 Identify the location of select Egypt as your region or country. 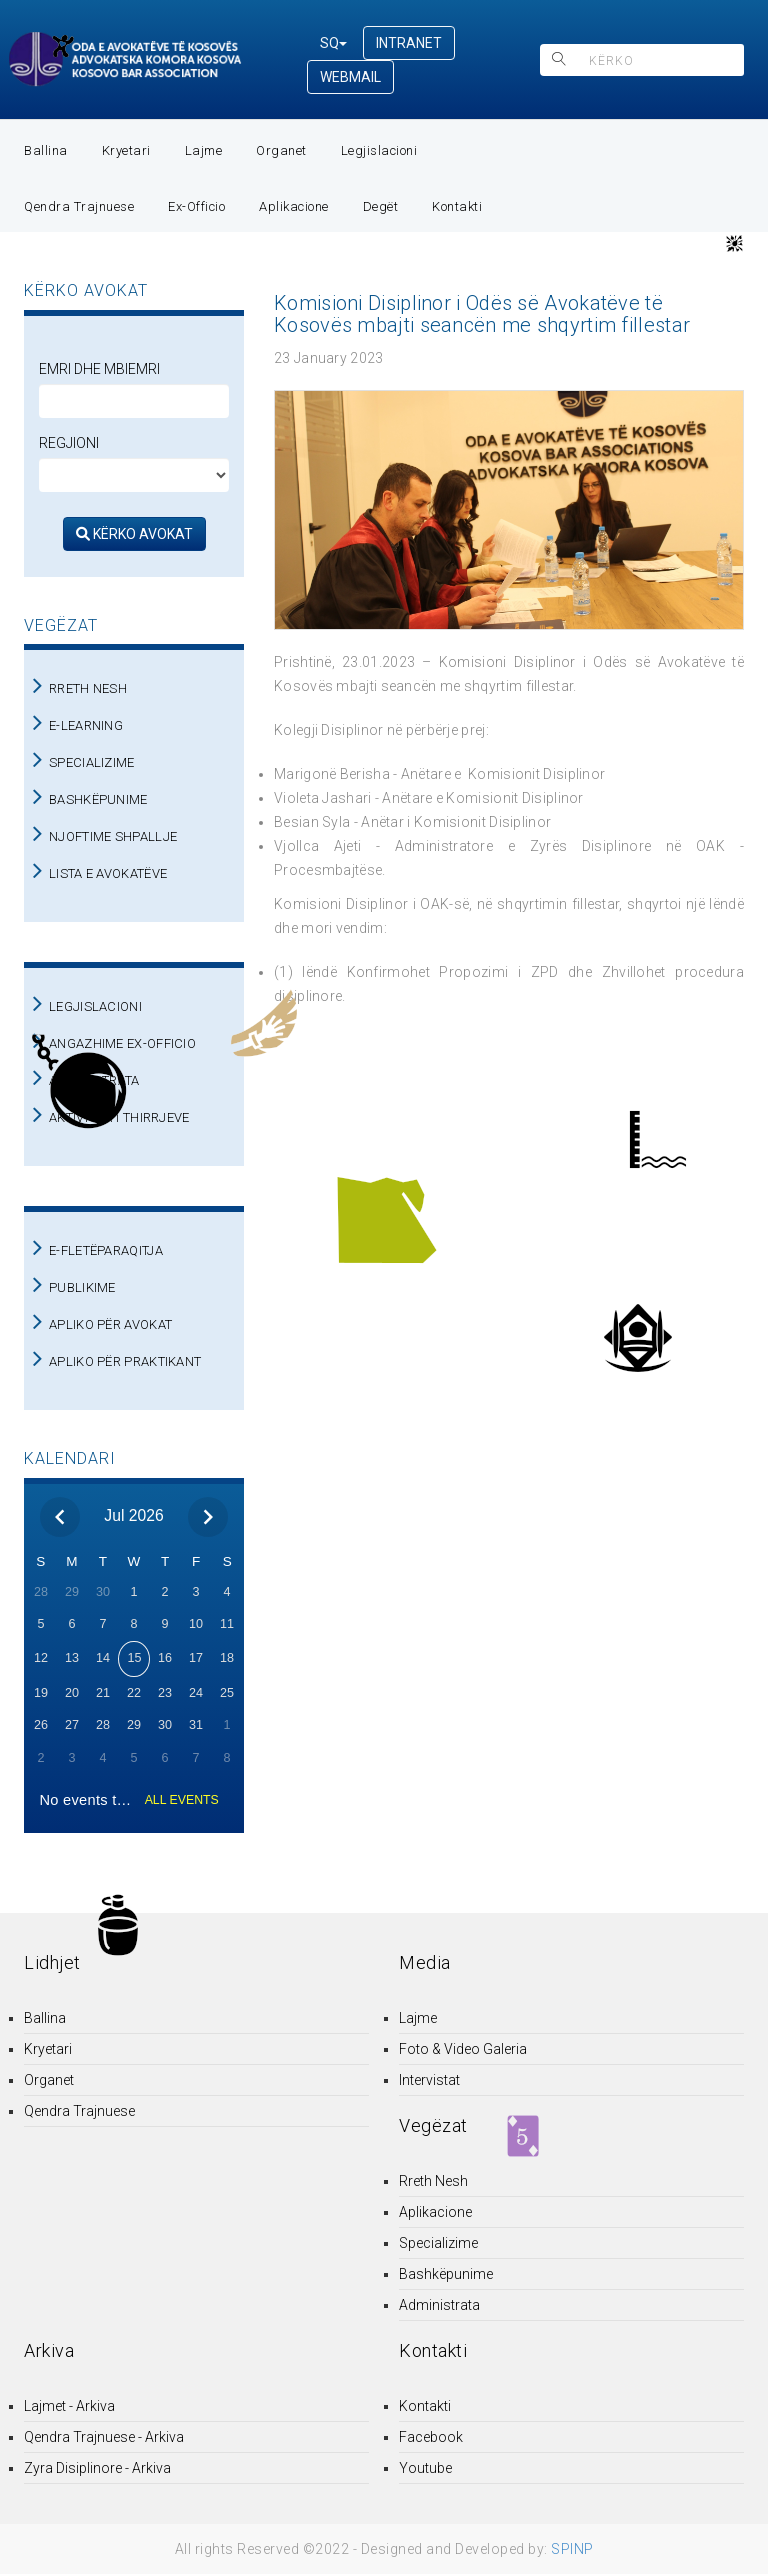
(387, 1220).